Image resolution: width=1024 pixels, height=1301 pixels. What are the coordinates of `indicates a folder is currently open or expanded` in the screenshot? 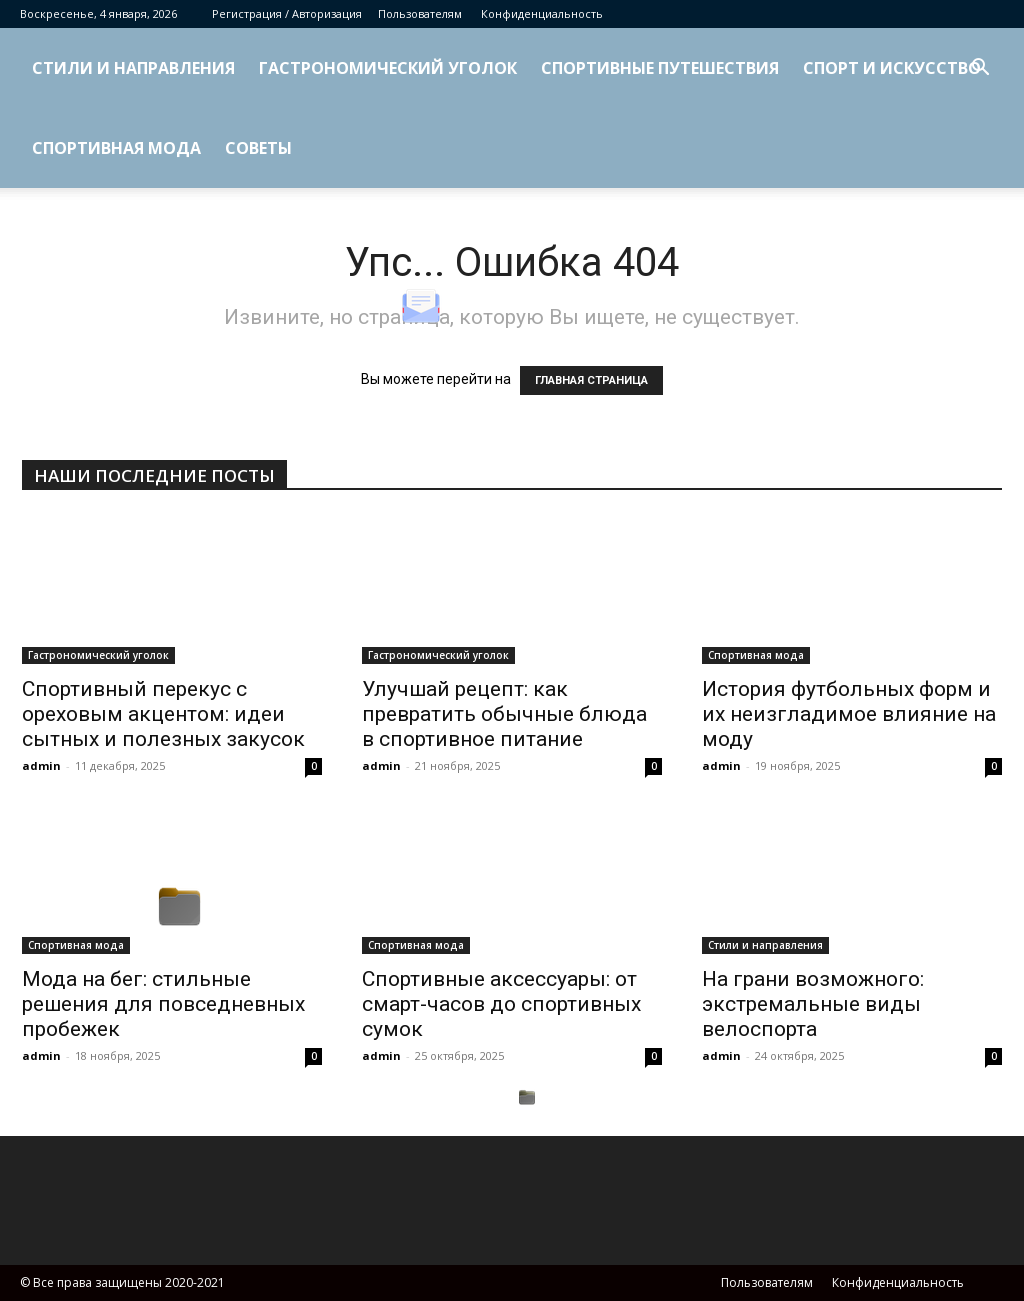 It's located at (527, 1097).